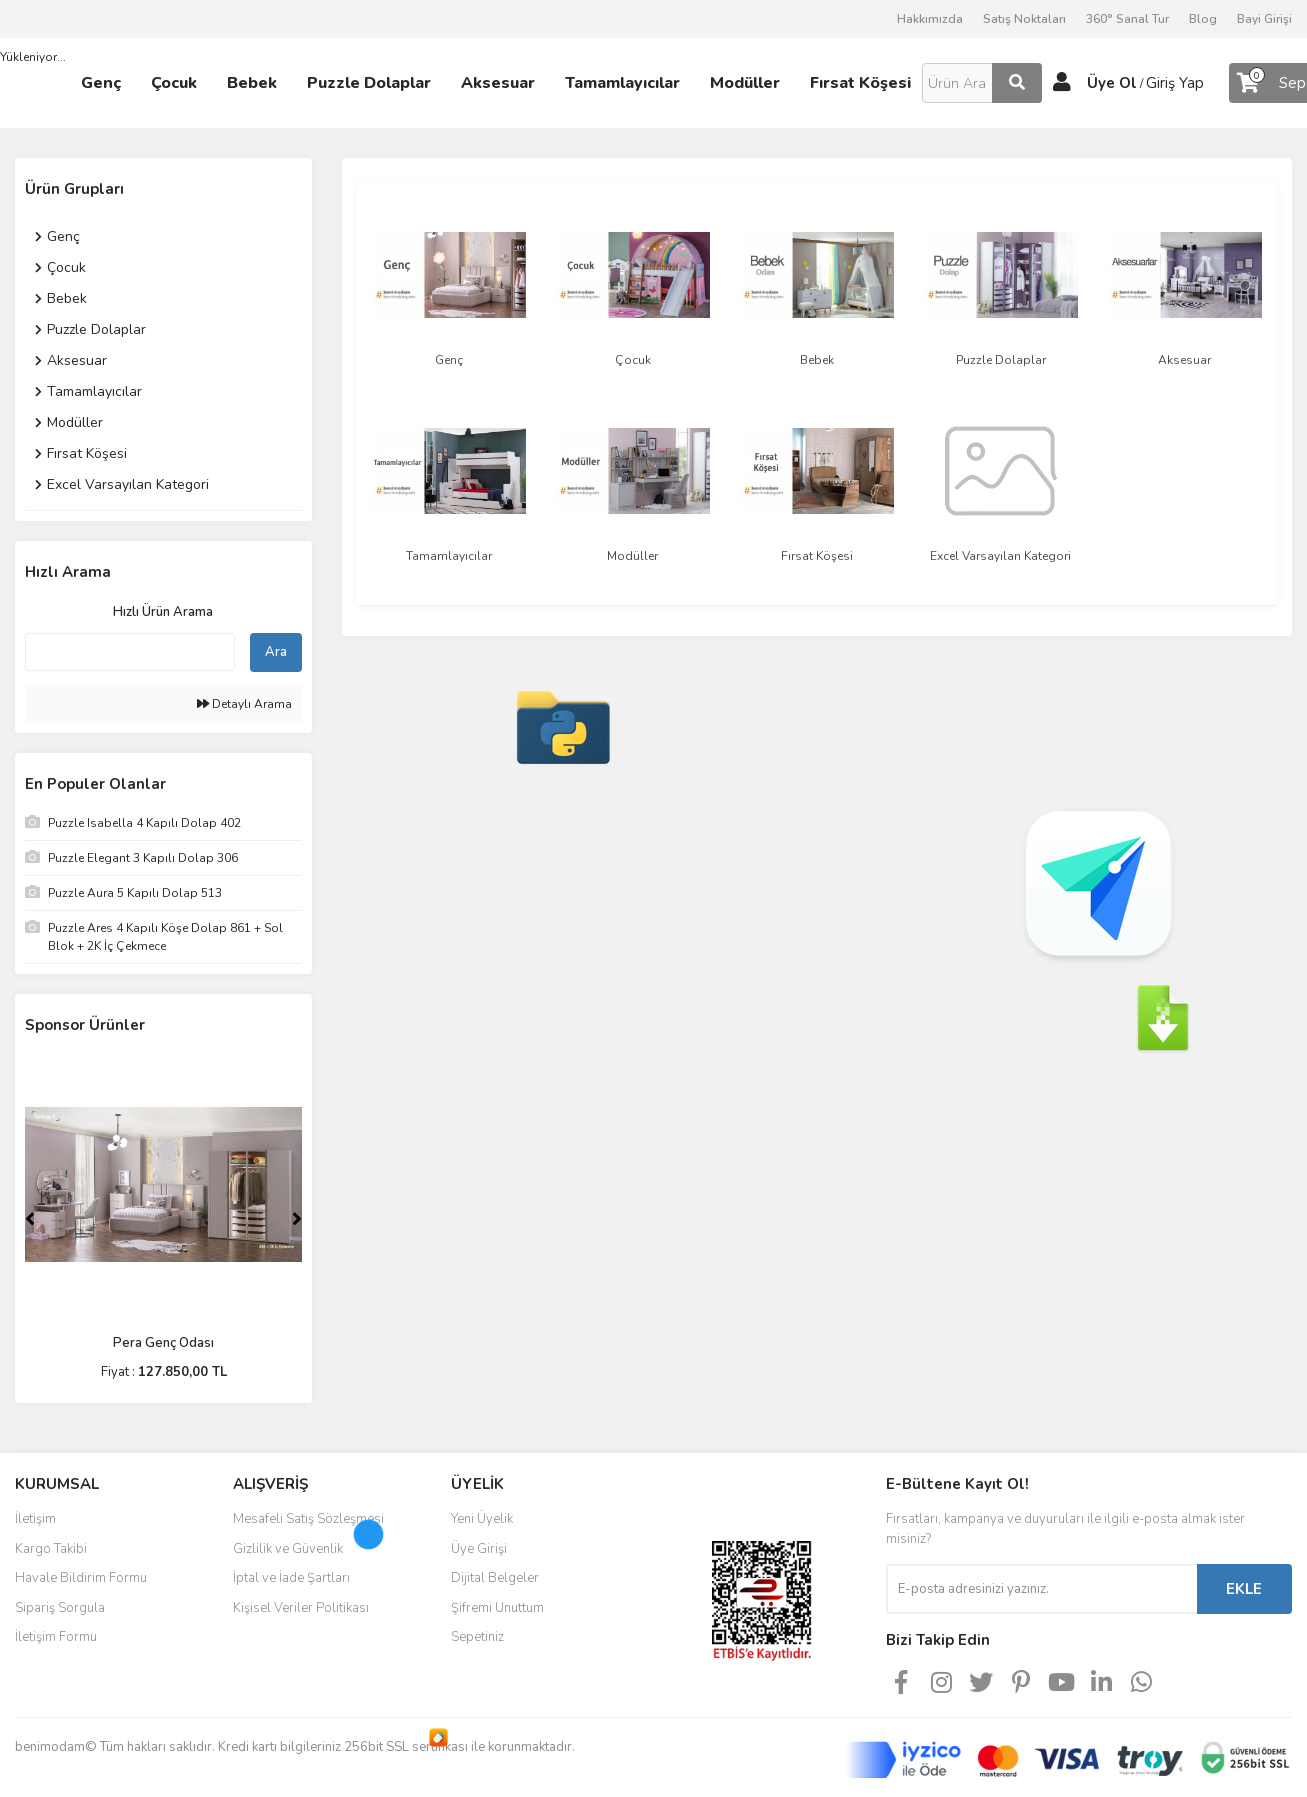 This screenshot has width=1307, height=1797. Describe the element at coordinates (1098, 883) in the screenshot. I see `open feishu messaging app` at that location.